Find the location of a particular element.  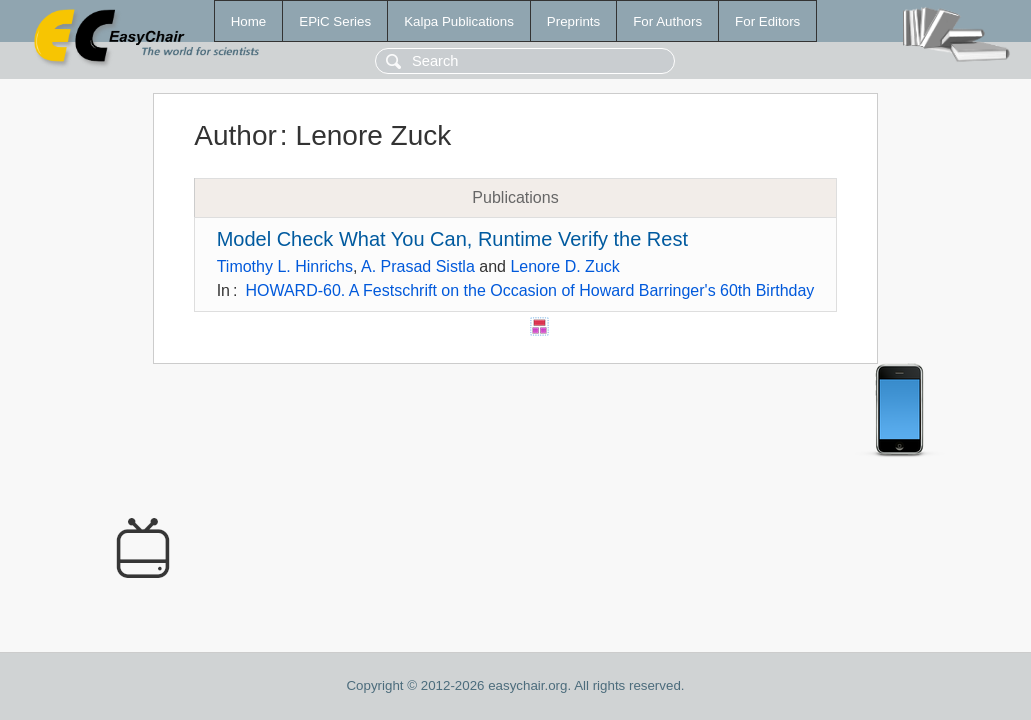

select all items in the current view is located at coordinates (539, 326).